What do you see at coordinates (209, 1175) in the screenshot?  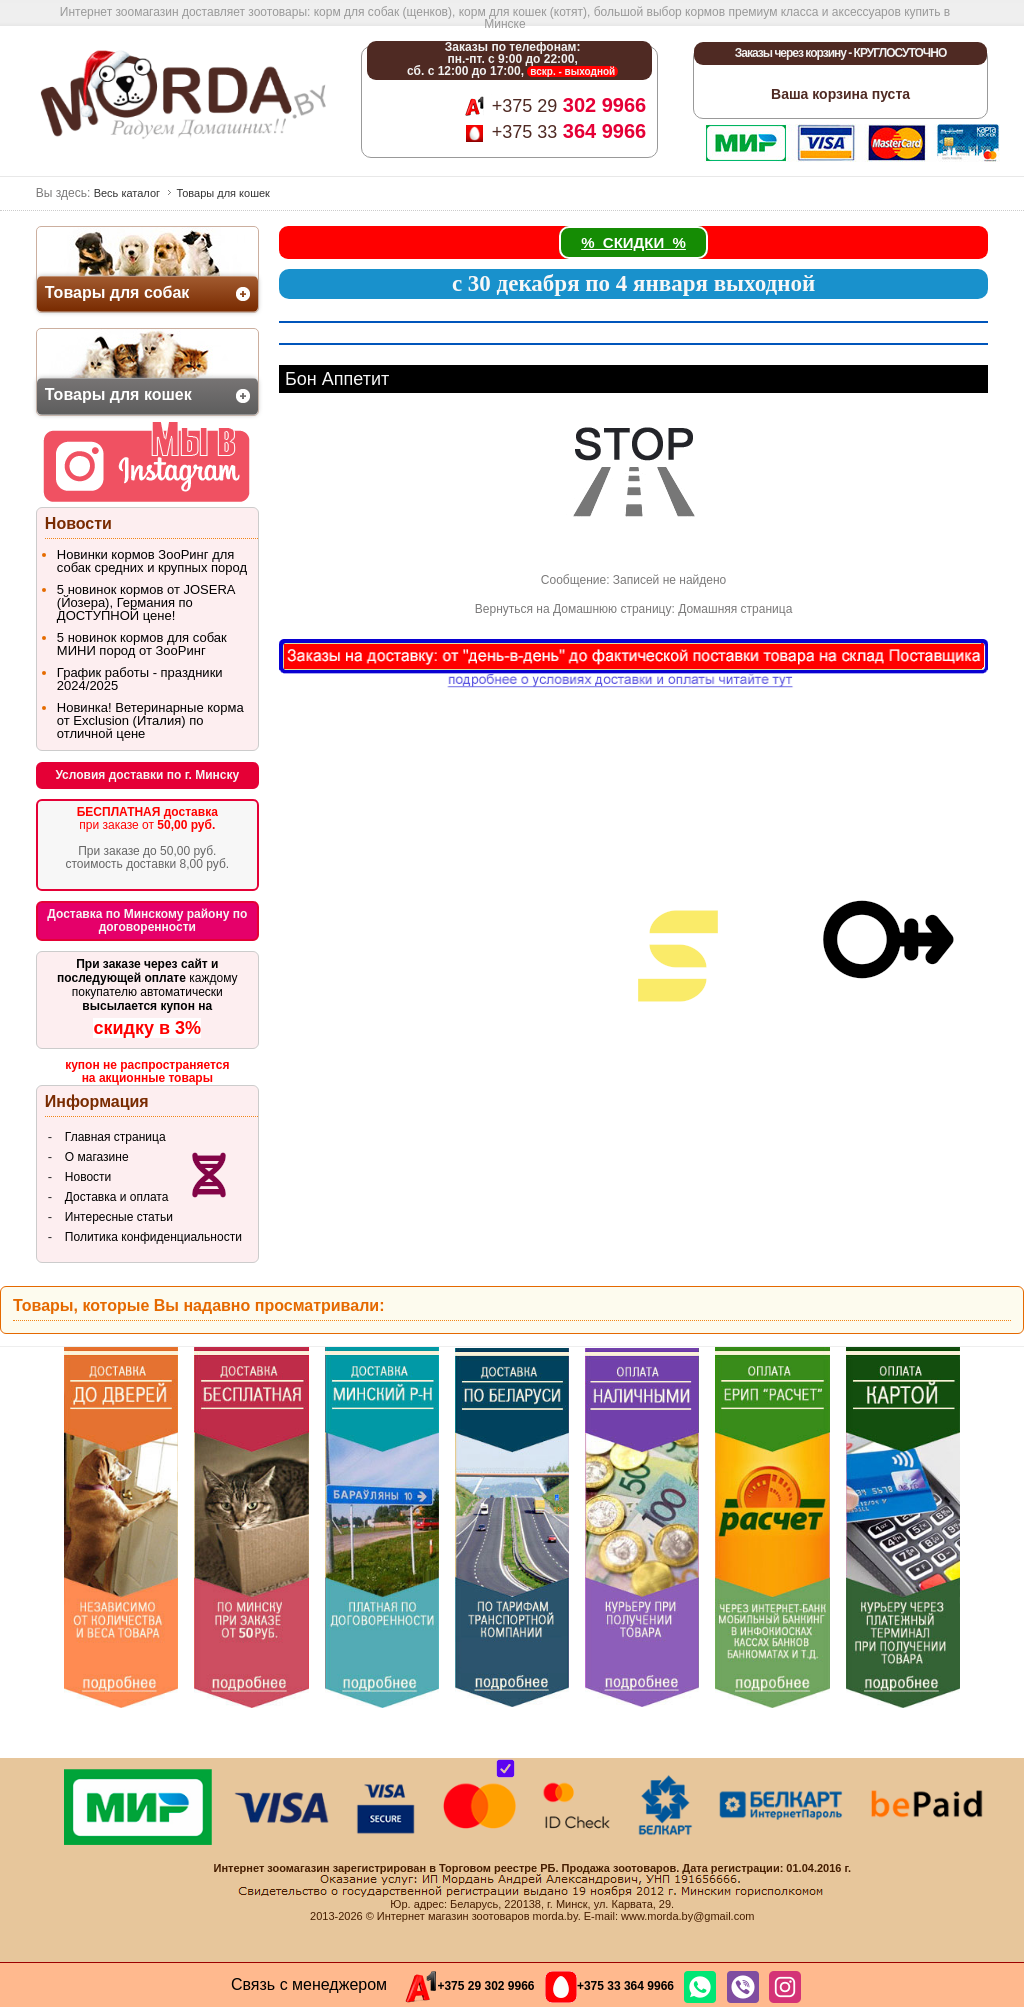 I see `access genetics or DNA-related features` at bounding box center [209, 1175].